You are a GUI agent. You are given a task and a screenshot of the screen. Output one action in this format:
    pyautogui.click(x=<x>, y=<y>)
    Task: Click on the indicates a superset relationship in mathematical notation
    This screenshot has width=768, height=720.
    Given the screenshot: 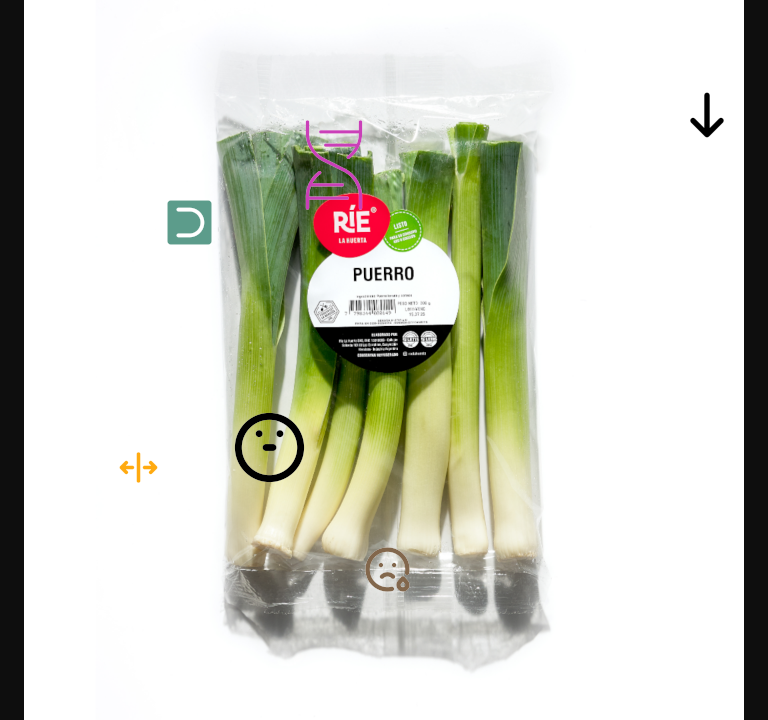 What is the action you would take?
    pyautogui.click(x=189, y=222)
    